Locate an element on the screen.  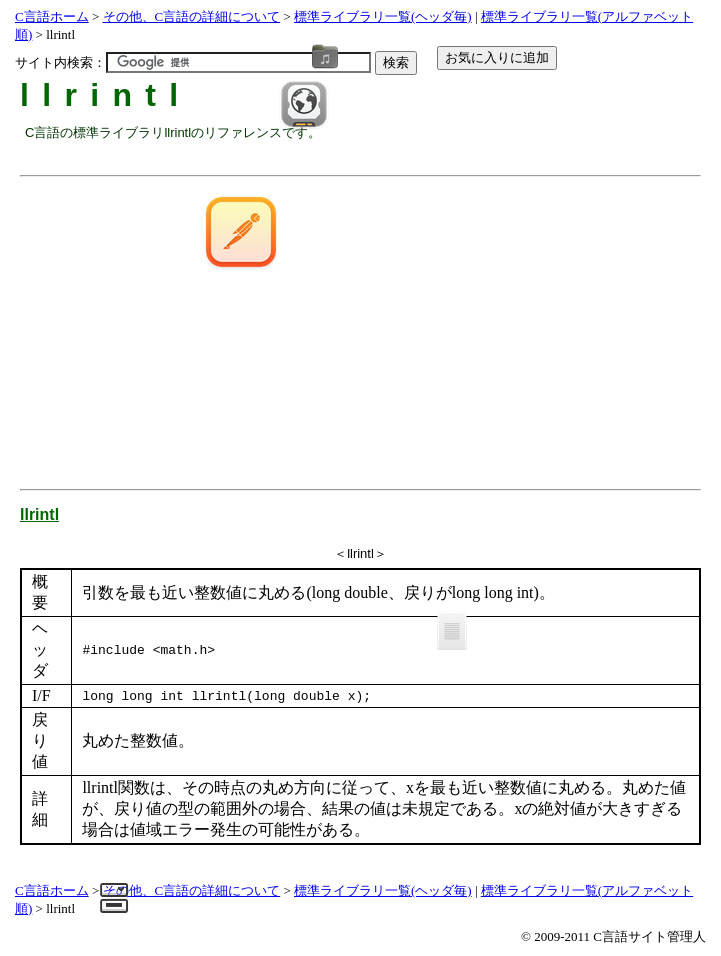
open your music folder is located at coordinates (325, 56).